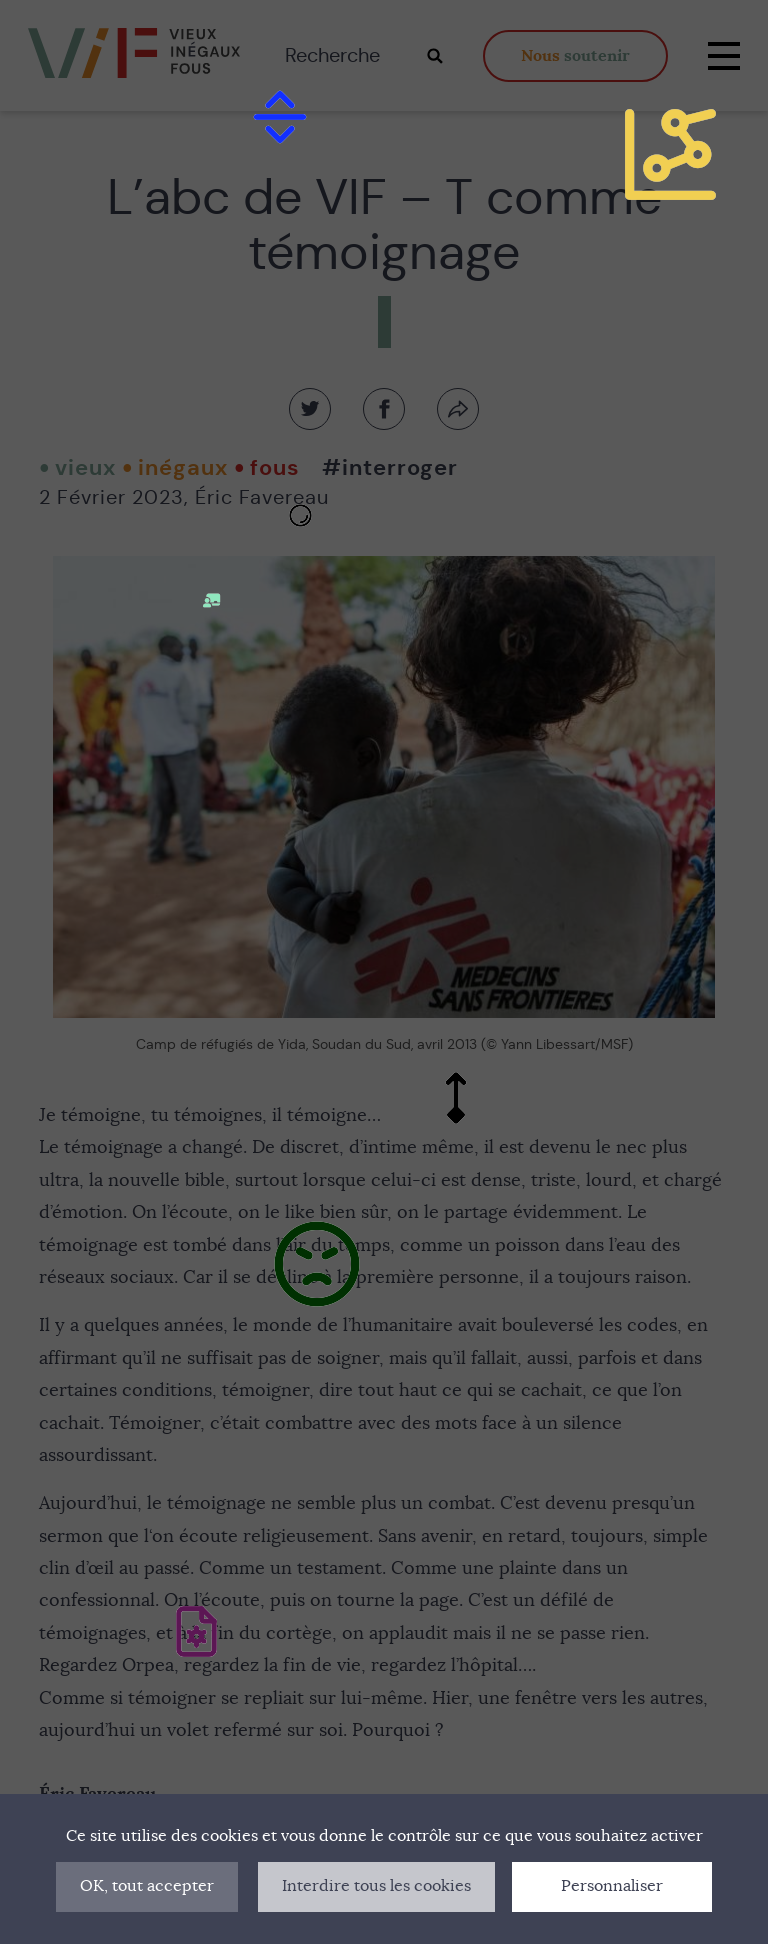 This screenshot has width=768, height=1944. What do you see at coordinates (300, 515) in the screenshot?
I see `apply inner shadow effect to bottom-right corner` at bounding box center [300, 515].